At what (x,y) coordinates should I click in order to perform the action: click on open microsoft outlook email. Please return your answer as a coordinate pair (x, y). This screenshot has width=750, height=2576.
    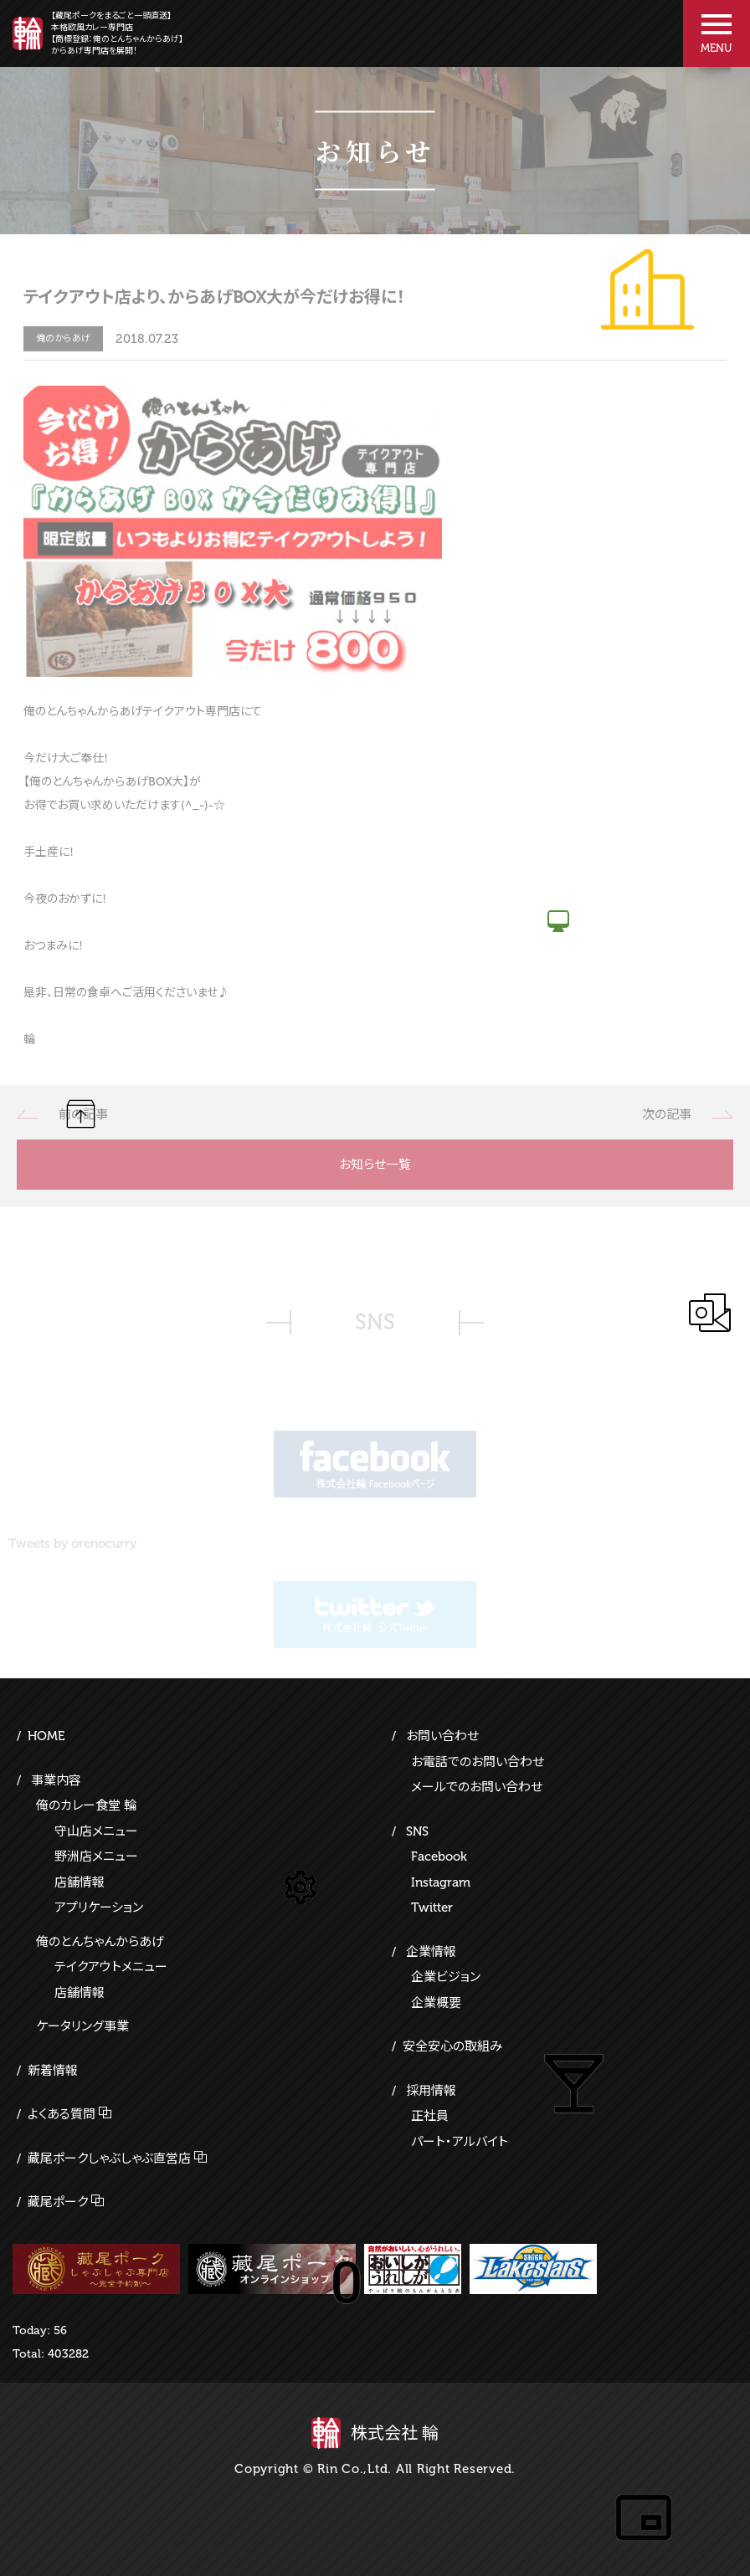
    Looking at the image, I should click on (710, 1313).